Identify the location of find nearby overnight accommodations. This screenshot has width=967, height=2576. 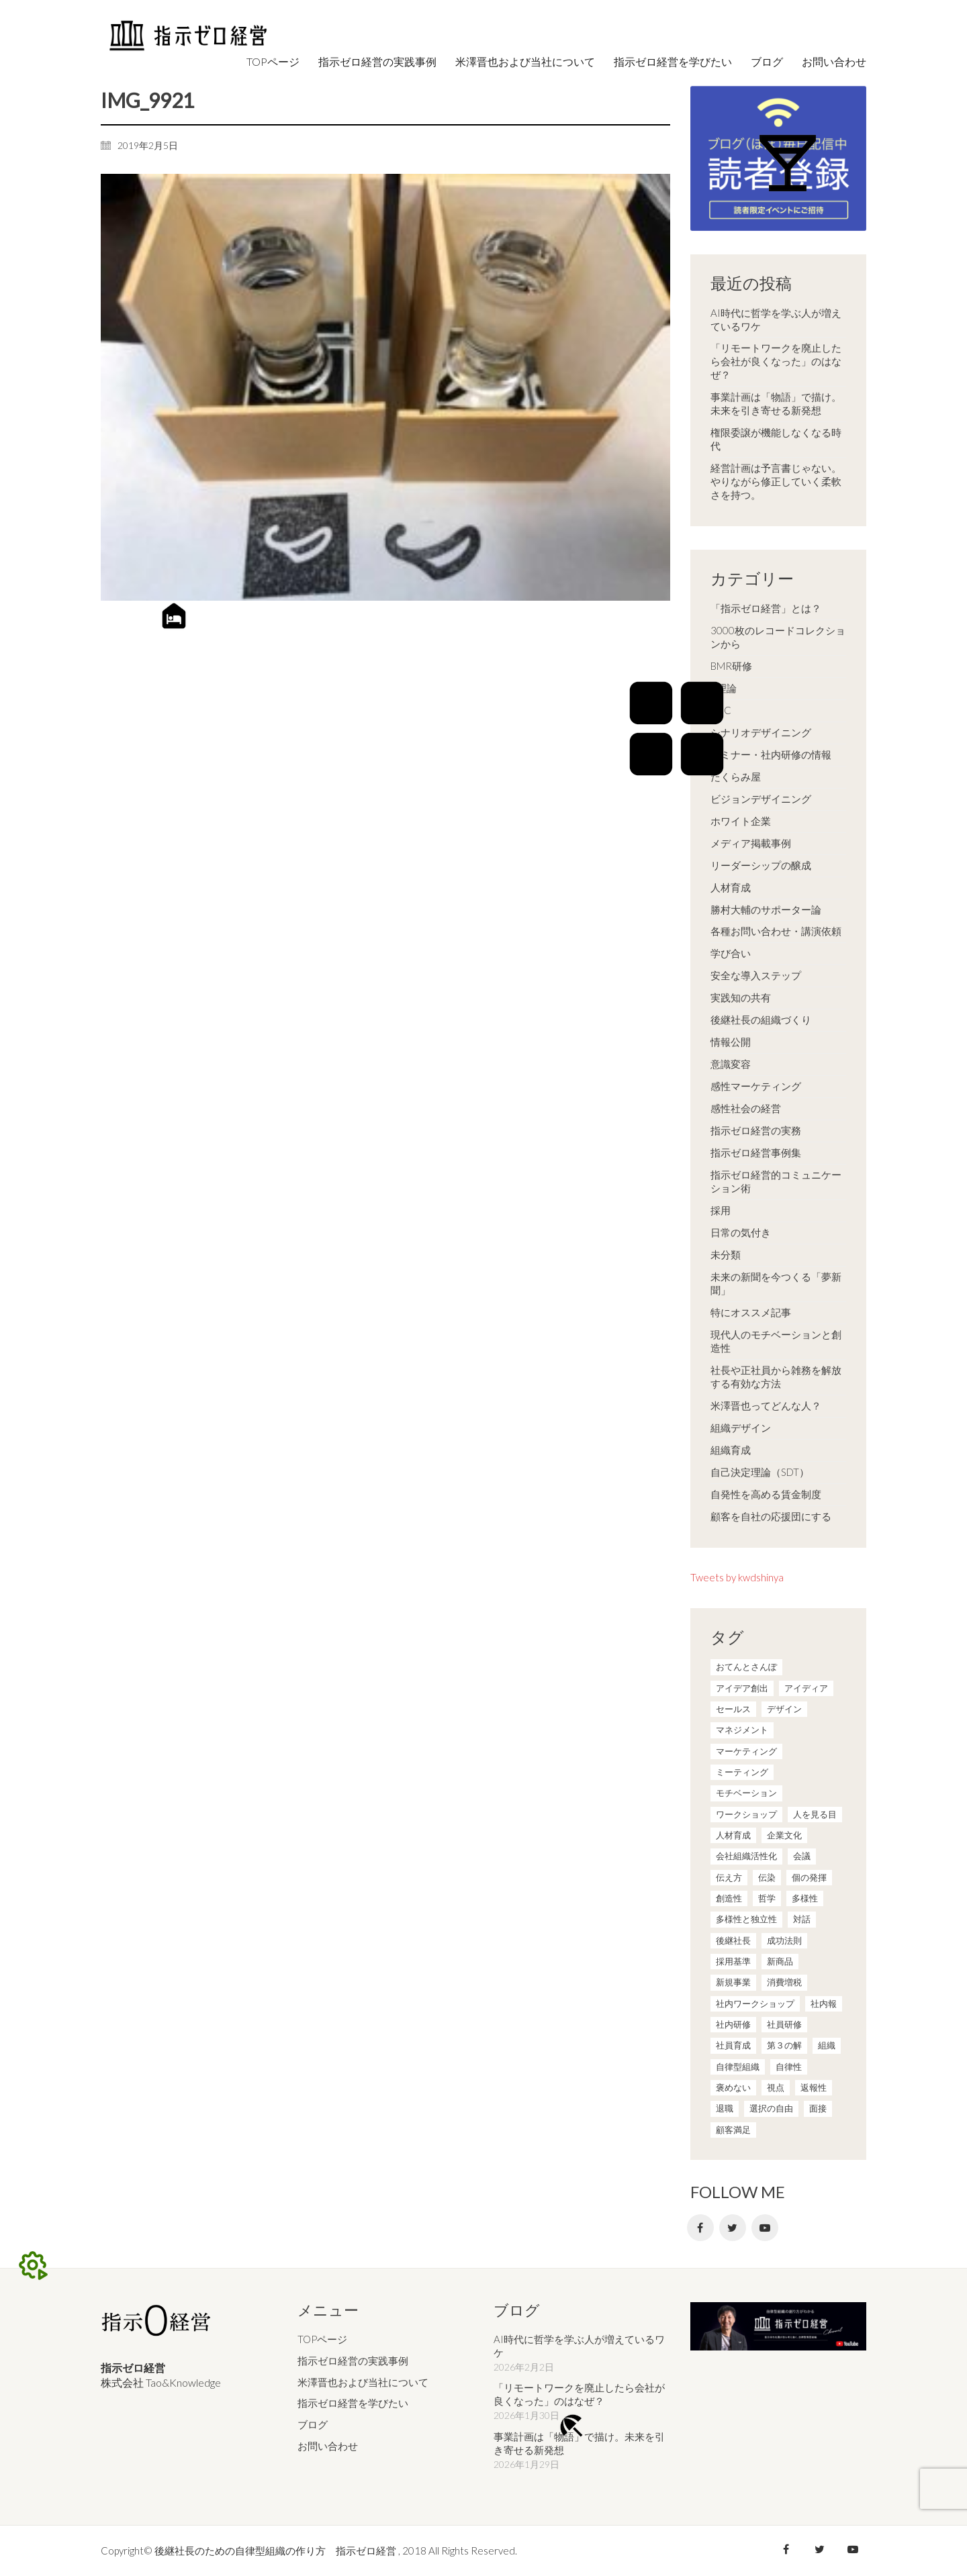
(174, 615).